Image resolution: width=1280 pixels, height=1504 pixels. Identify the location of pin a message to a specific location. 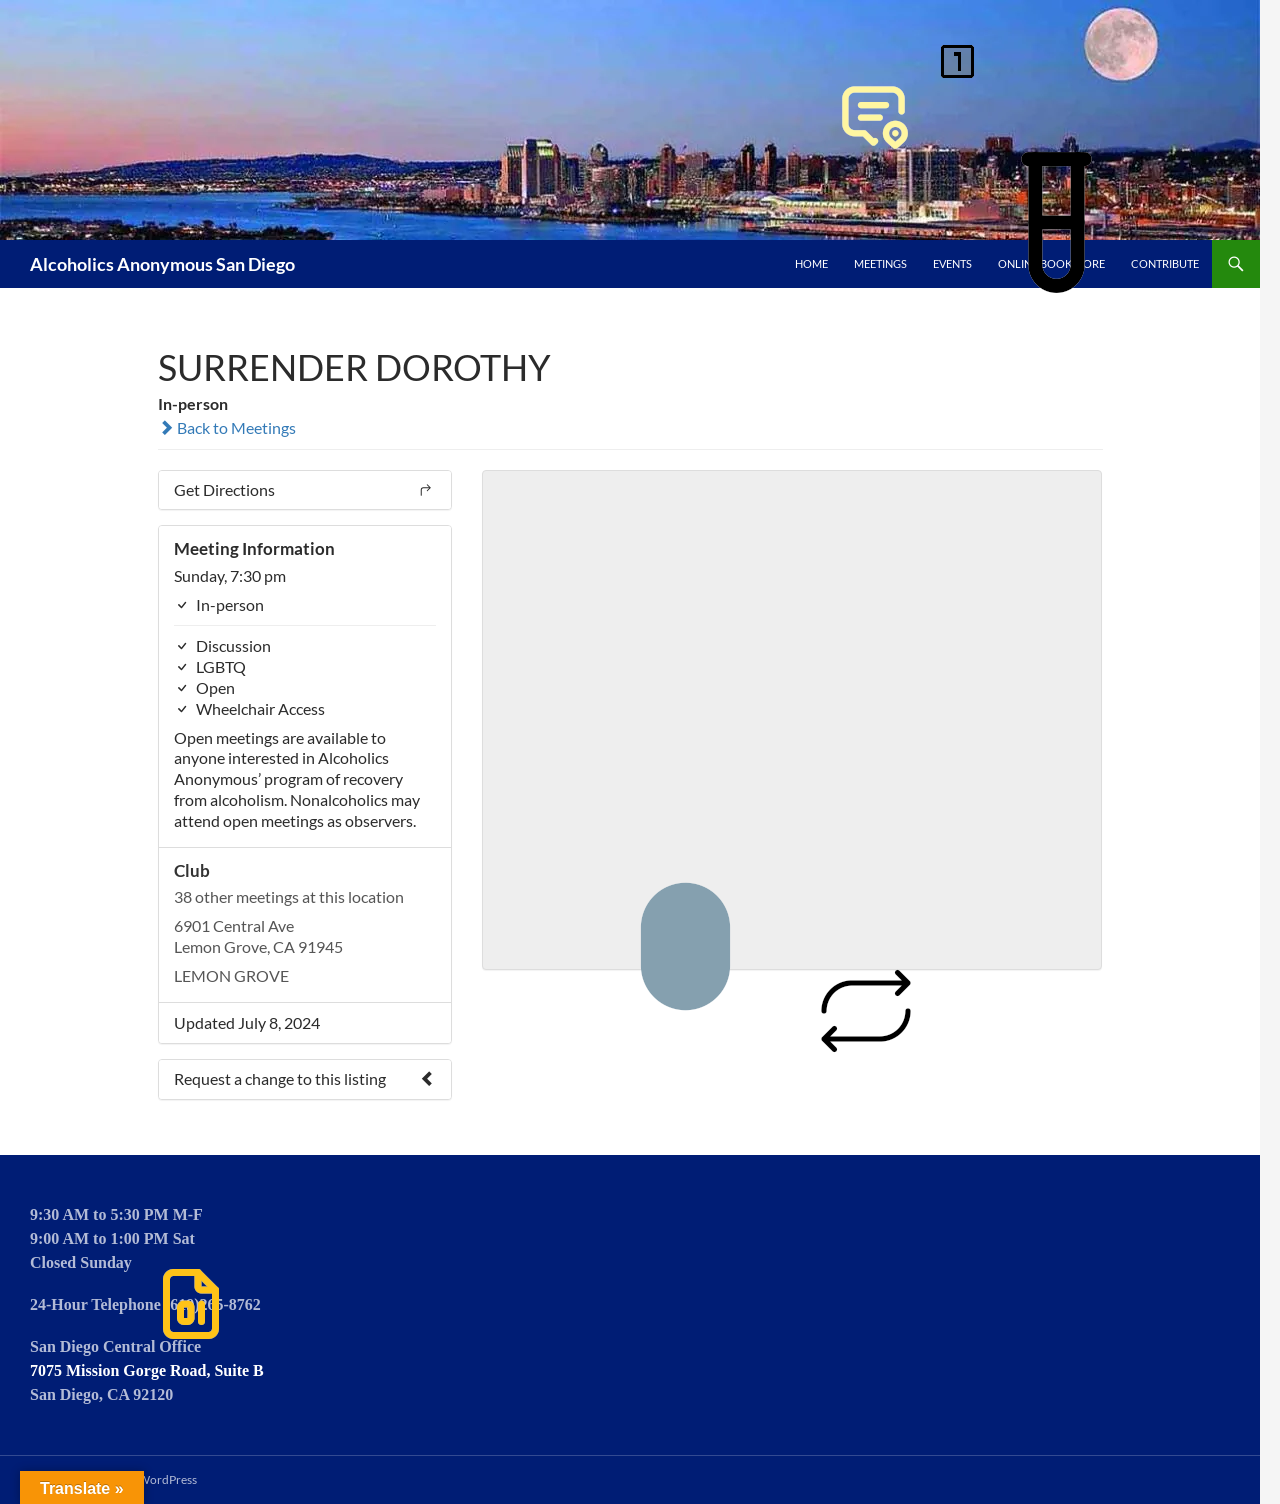
(873, 114).